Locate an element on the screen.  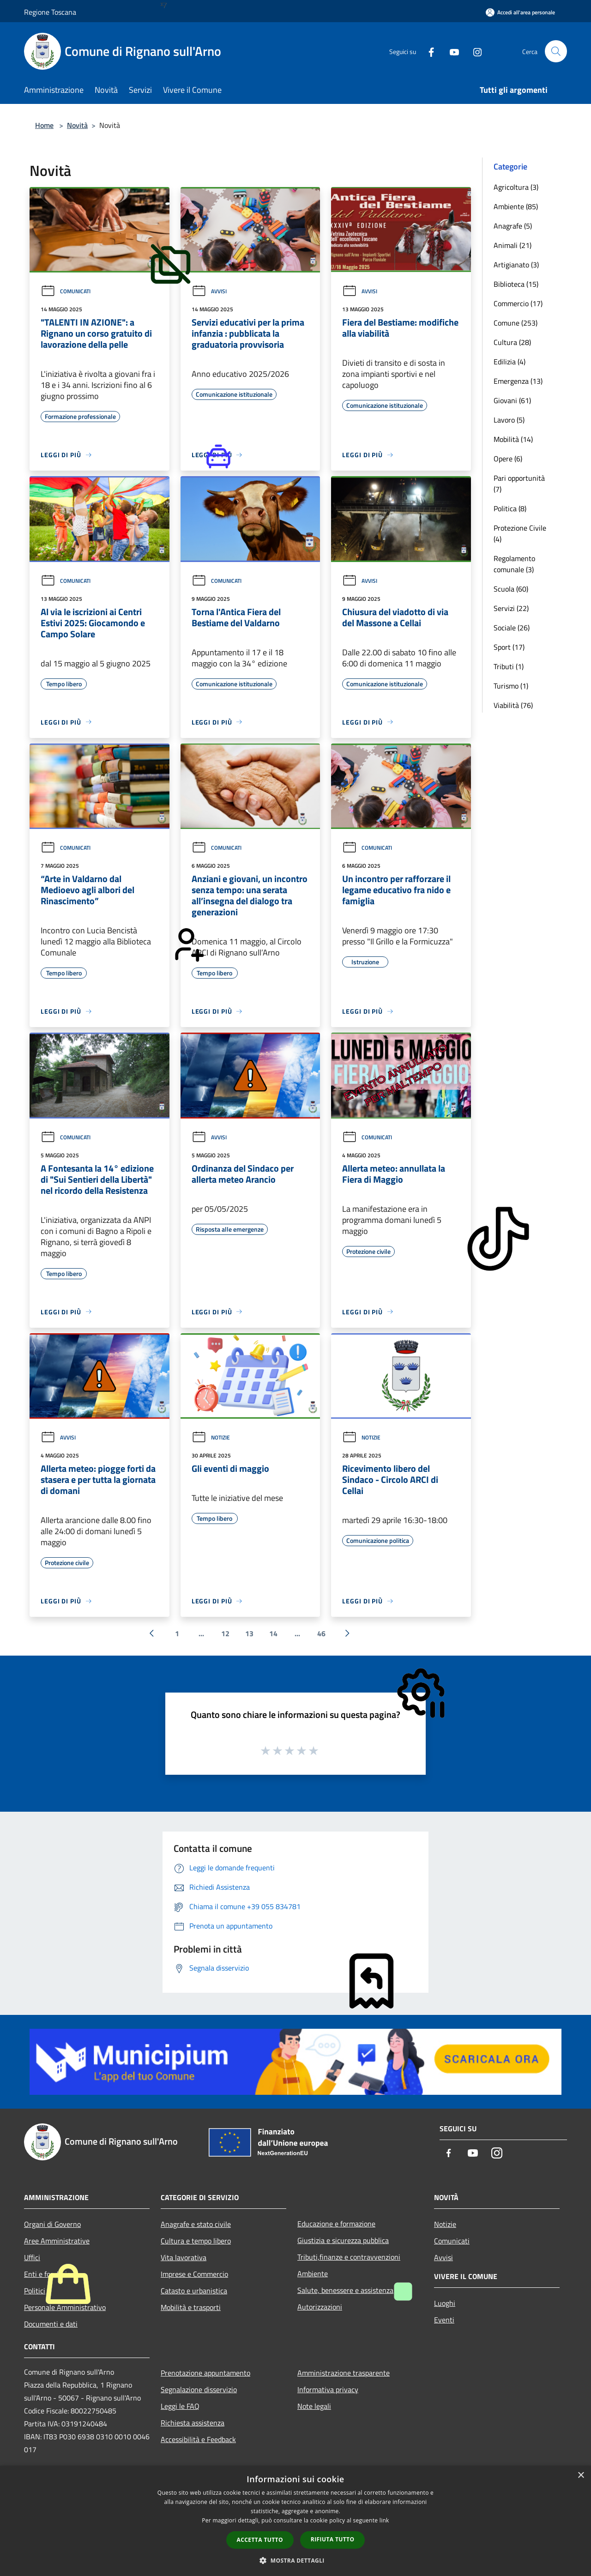
stop media playback is located at coordinates (403, 2292).